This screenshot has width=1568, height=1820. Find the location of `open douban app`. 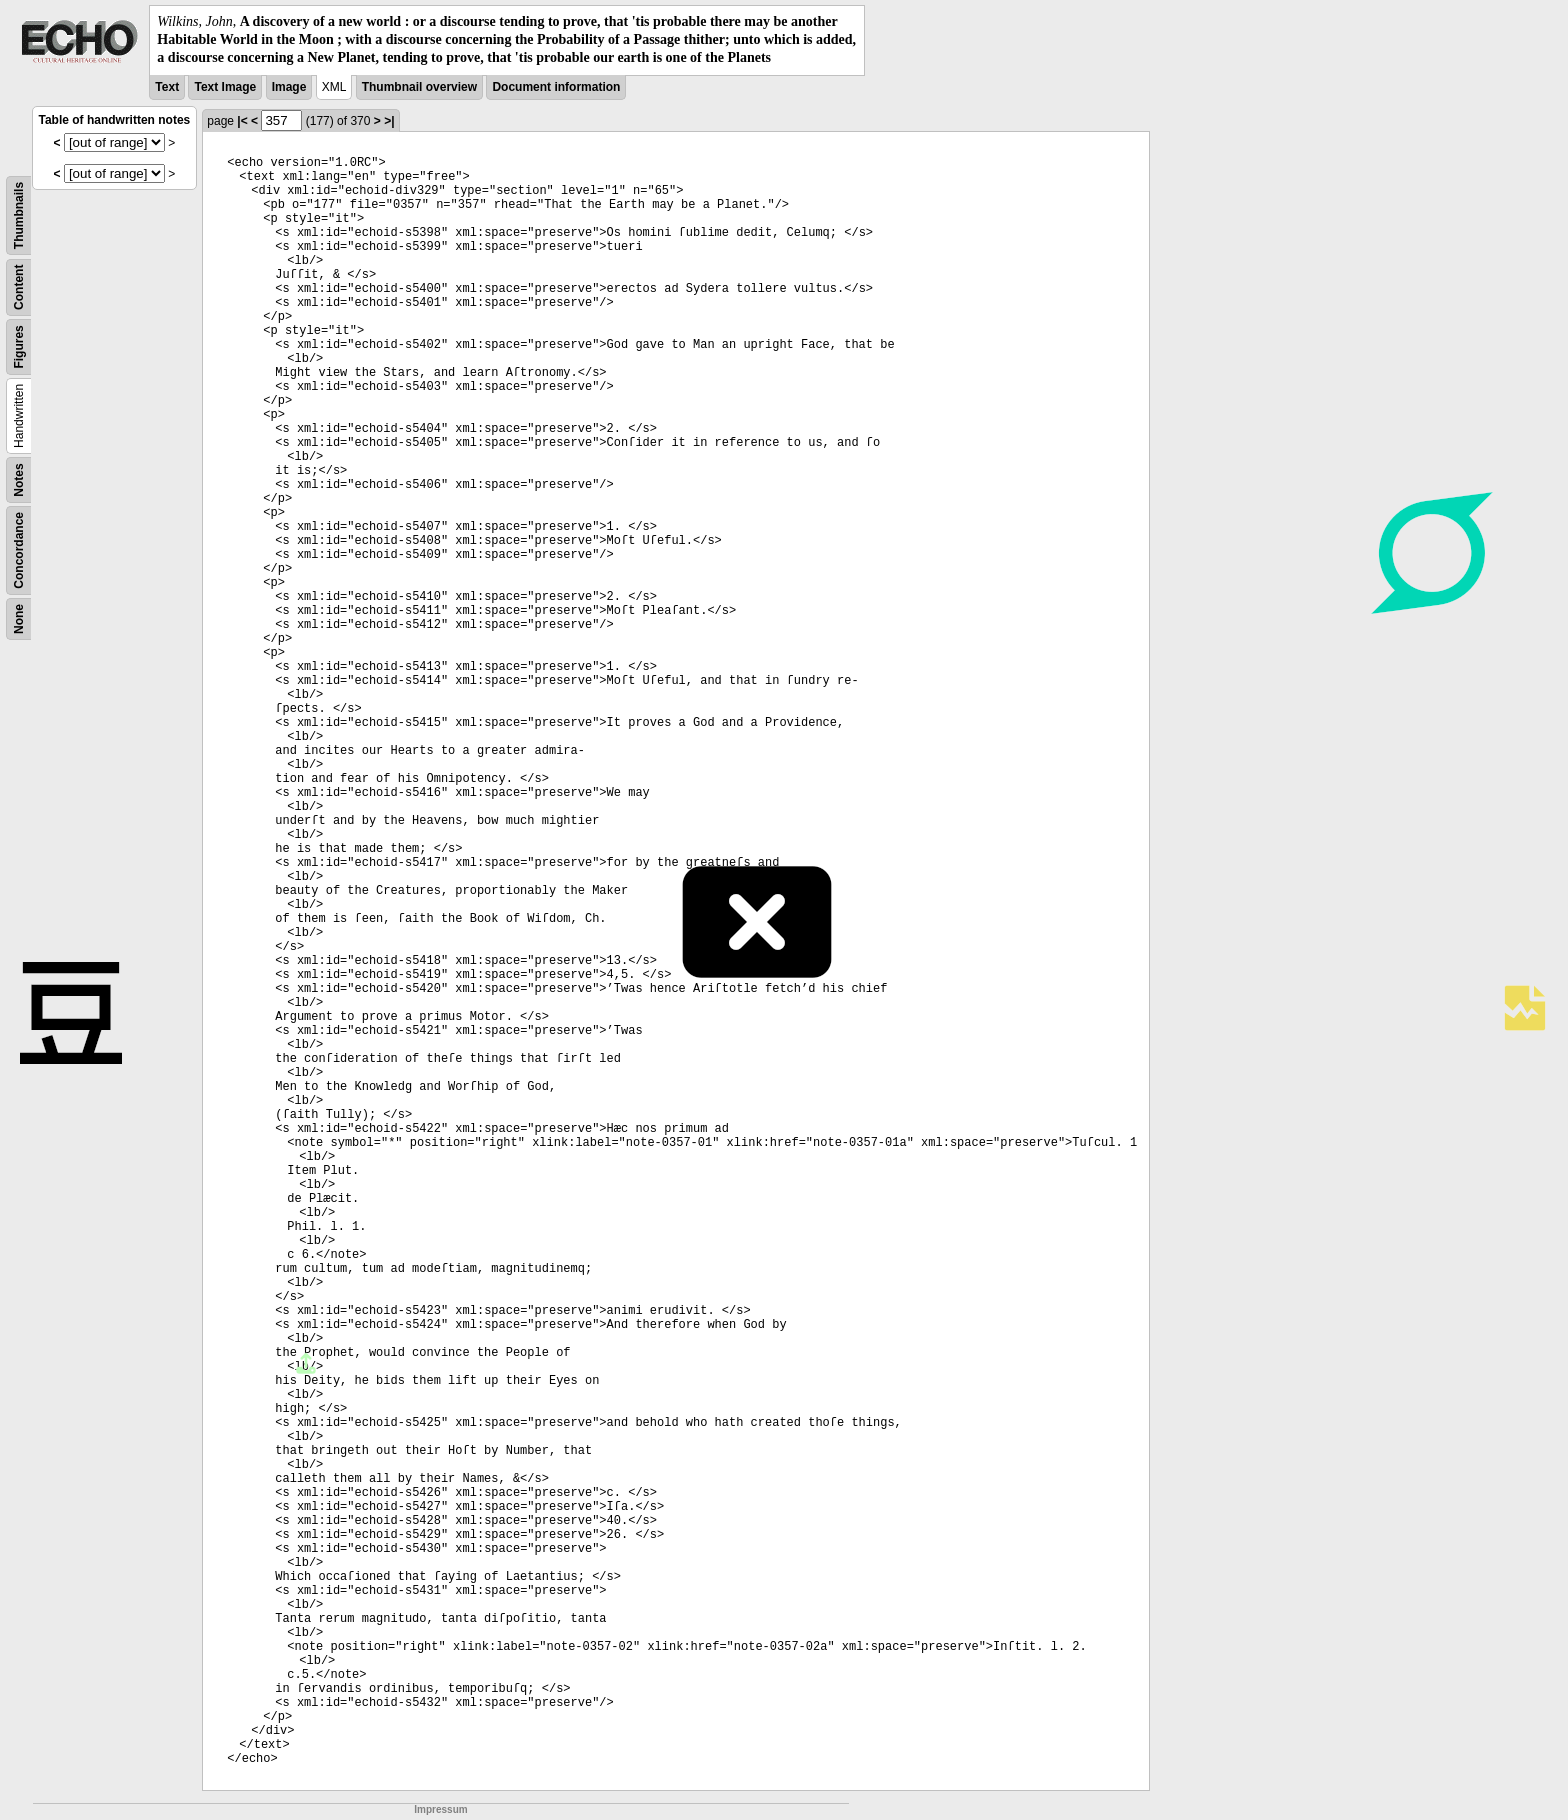

open douban app is located at coordinates (71, 1013).